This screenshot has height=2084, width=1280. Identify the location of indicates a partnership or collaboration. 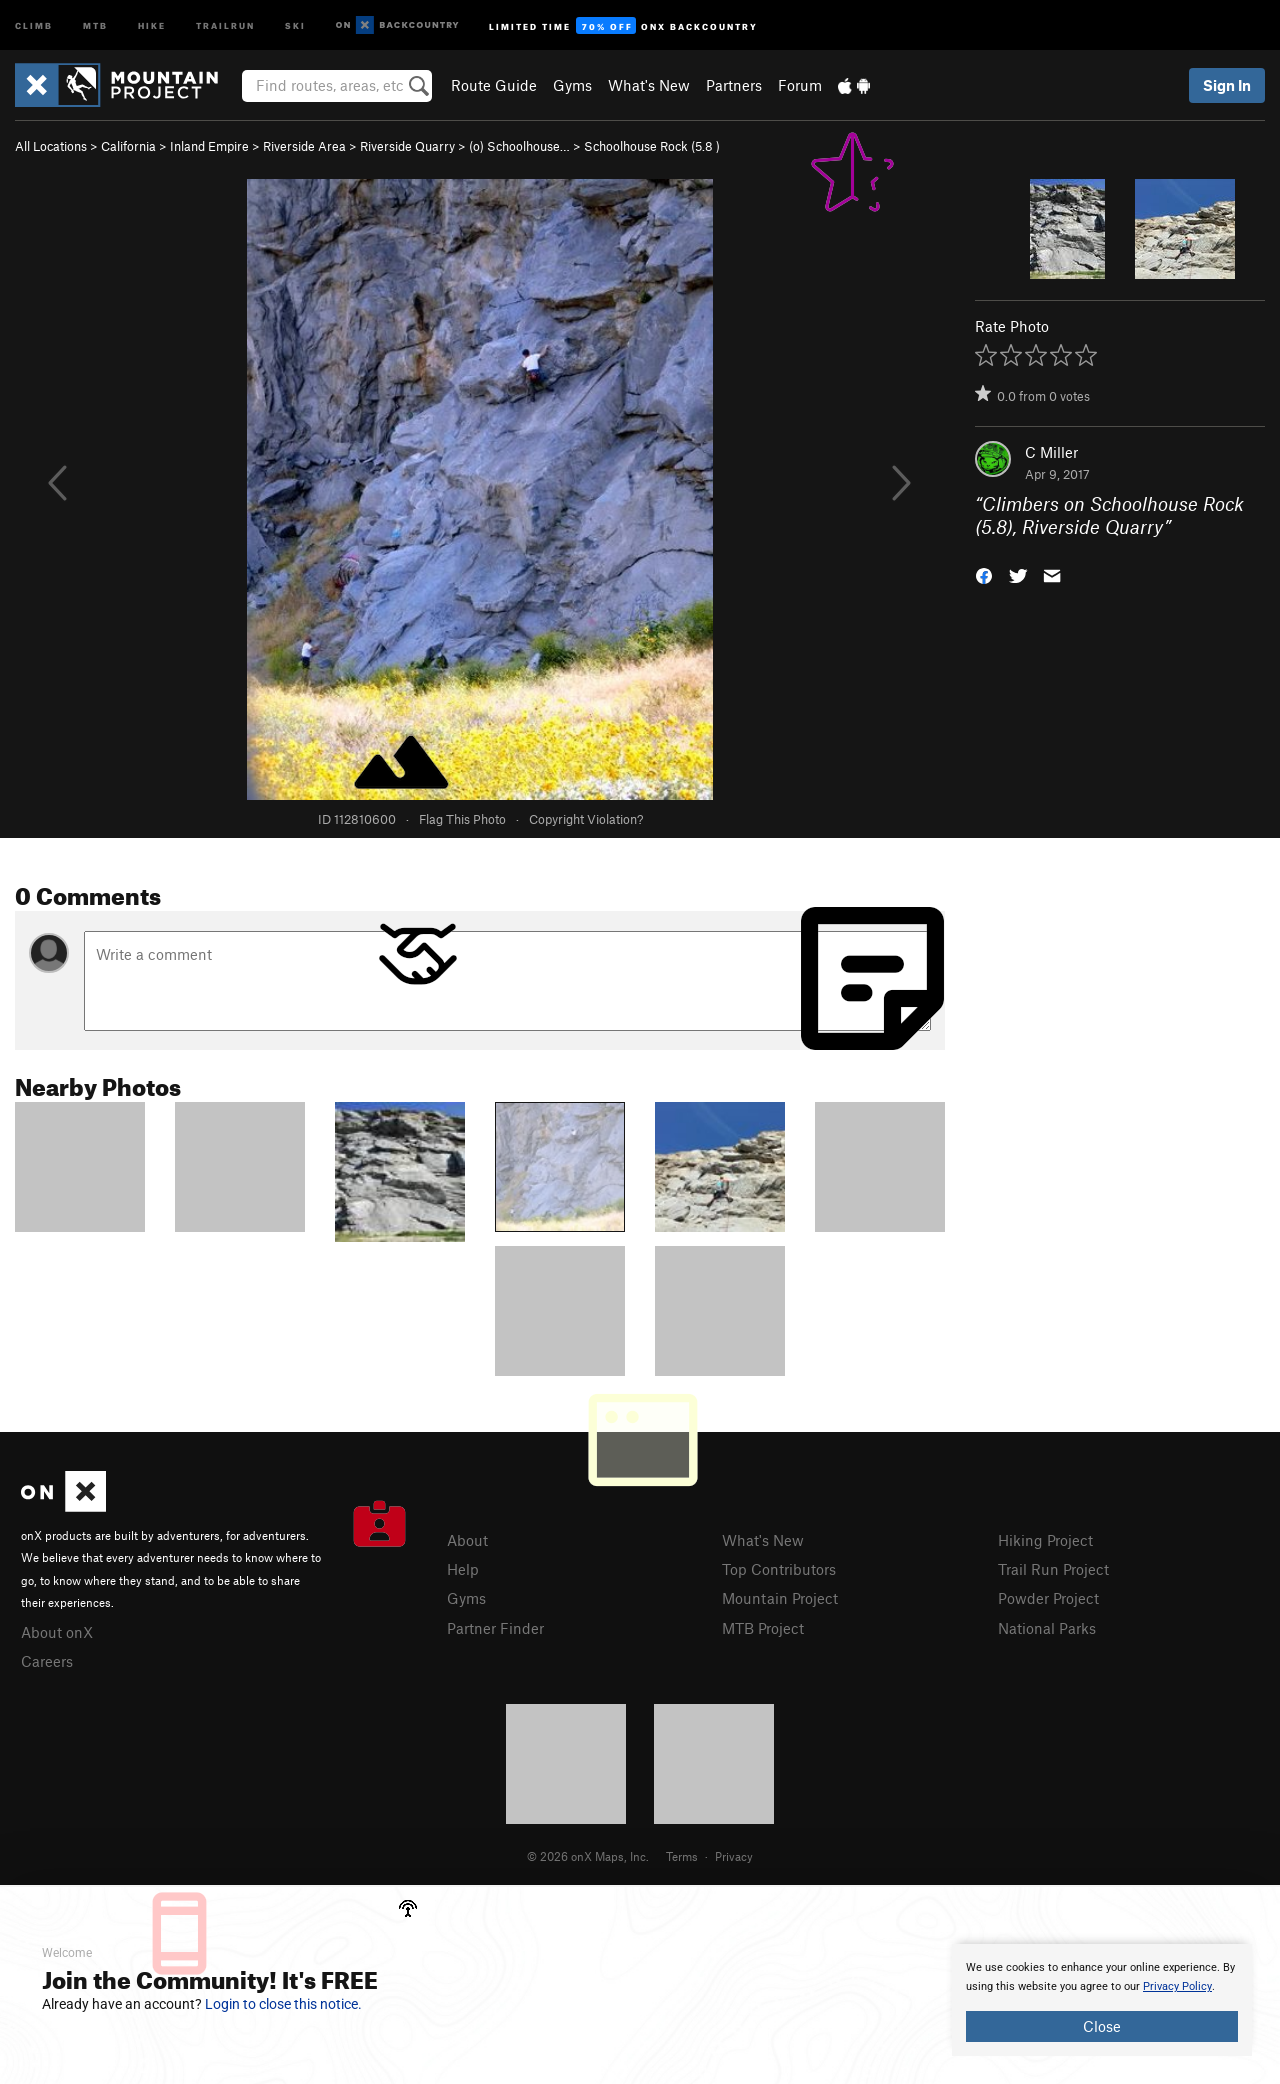
(418, 953).